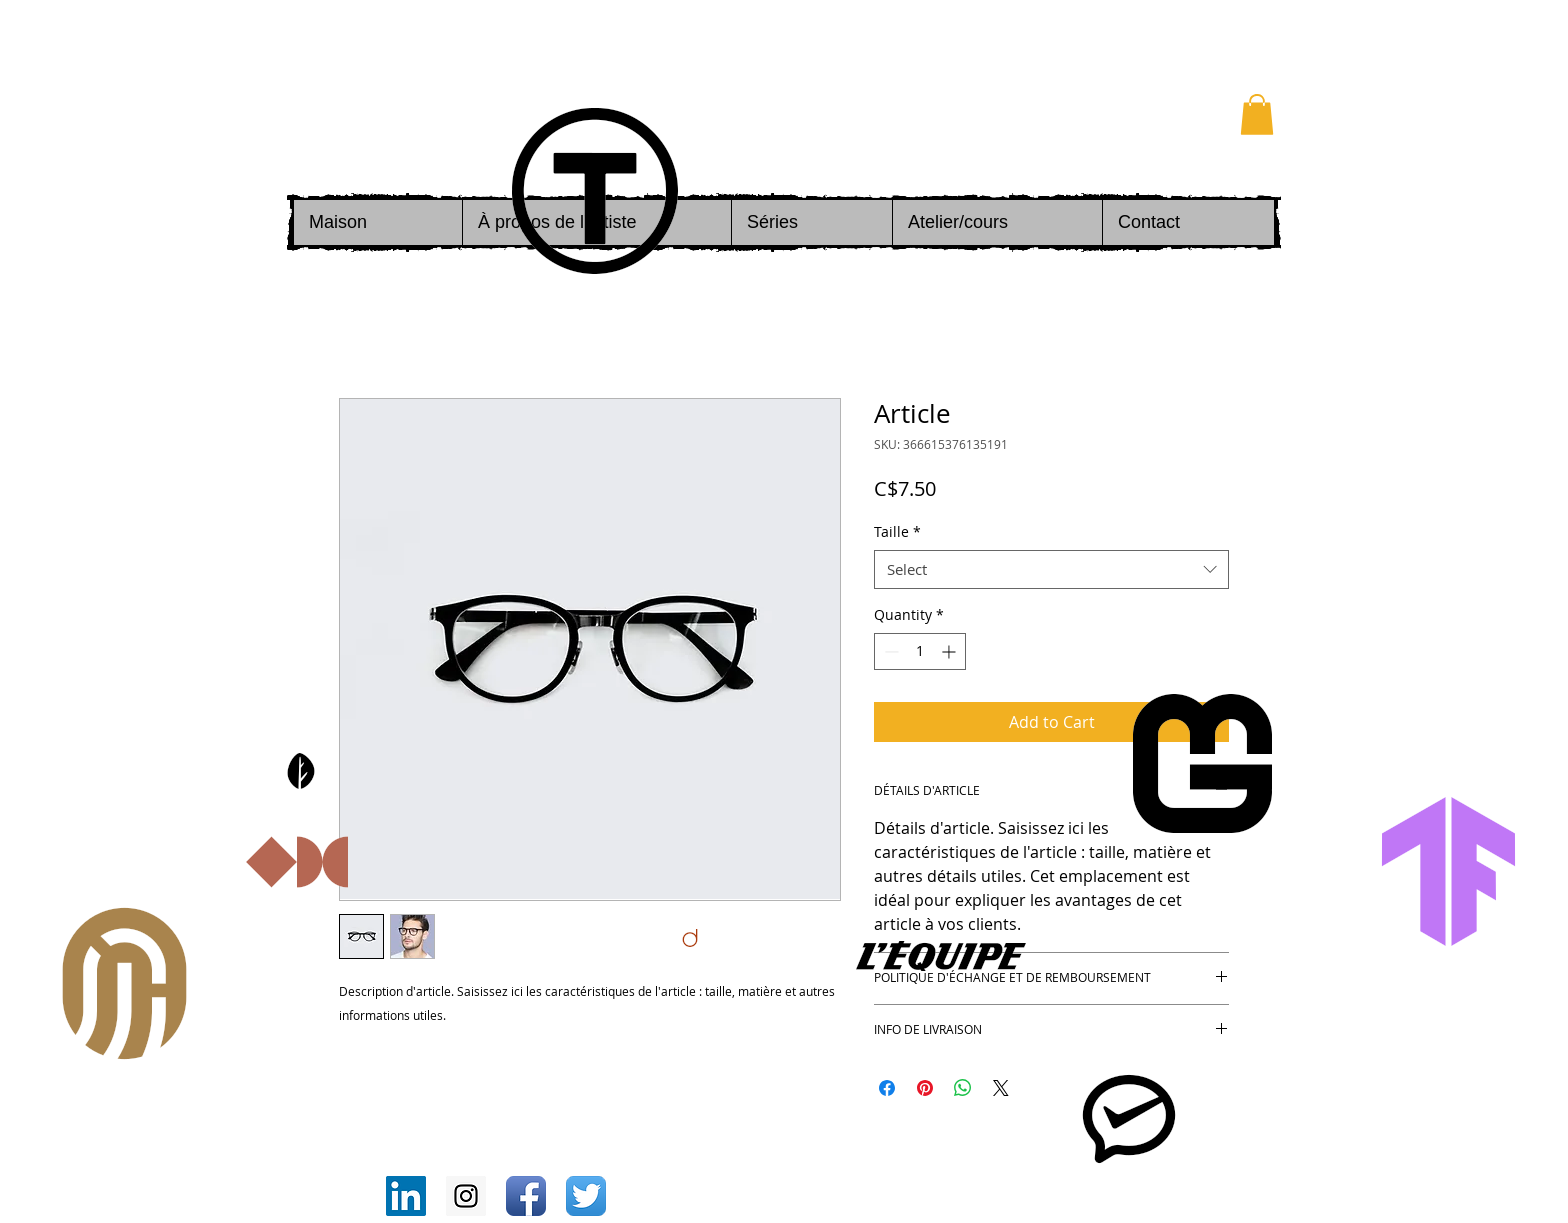 This screenshot has width=1568, height=1223. Describe the element at coordinates (1202, 763) in the screenshot. I see `MonoGame framework logo` at that location.